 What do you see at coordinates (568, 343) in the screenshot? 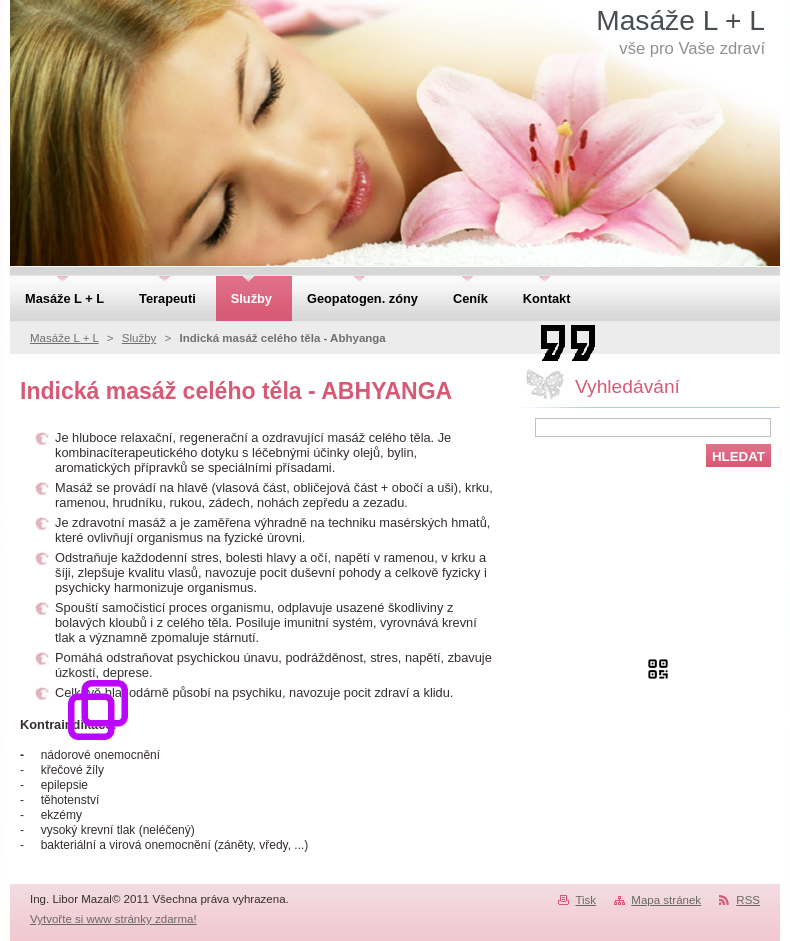
I see `insert a block quote` at bounding box center [568, 343].